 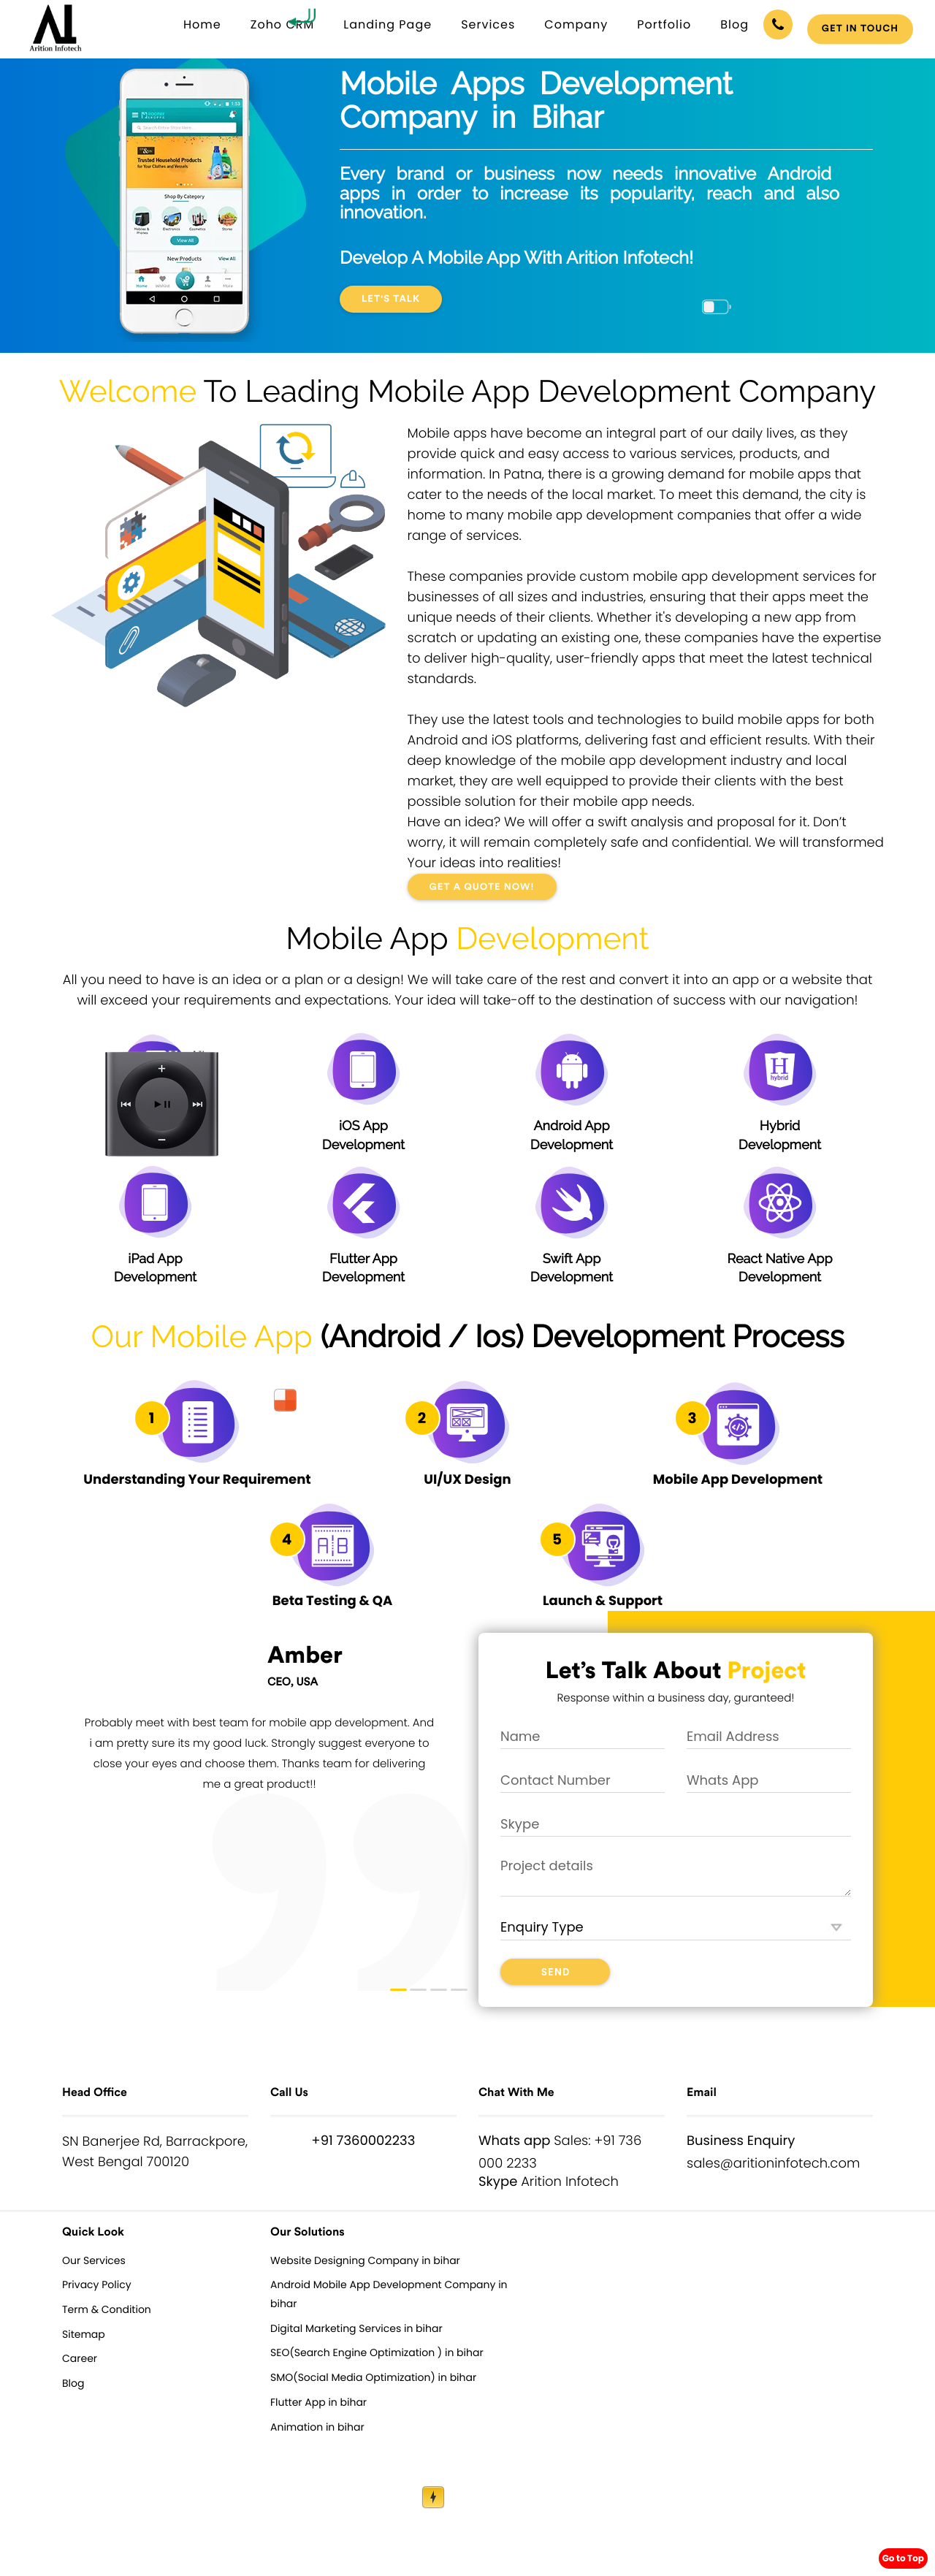 What do you see at coordinates (161, 1103) in the screenshot?
I see `manage your connected iPod shuffle device` at bounding box center [161, 1103].